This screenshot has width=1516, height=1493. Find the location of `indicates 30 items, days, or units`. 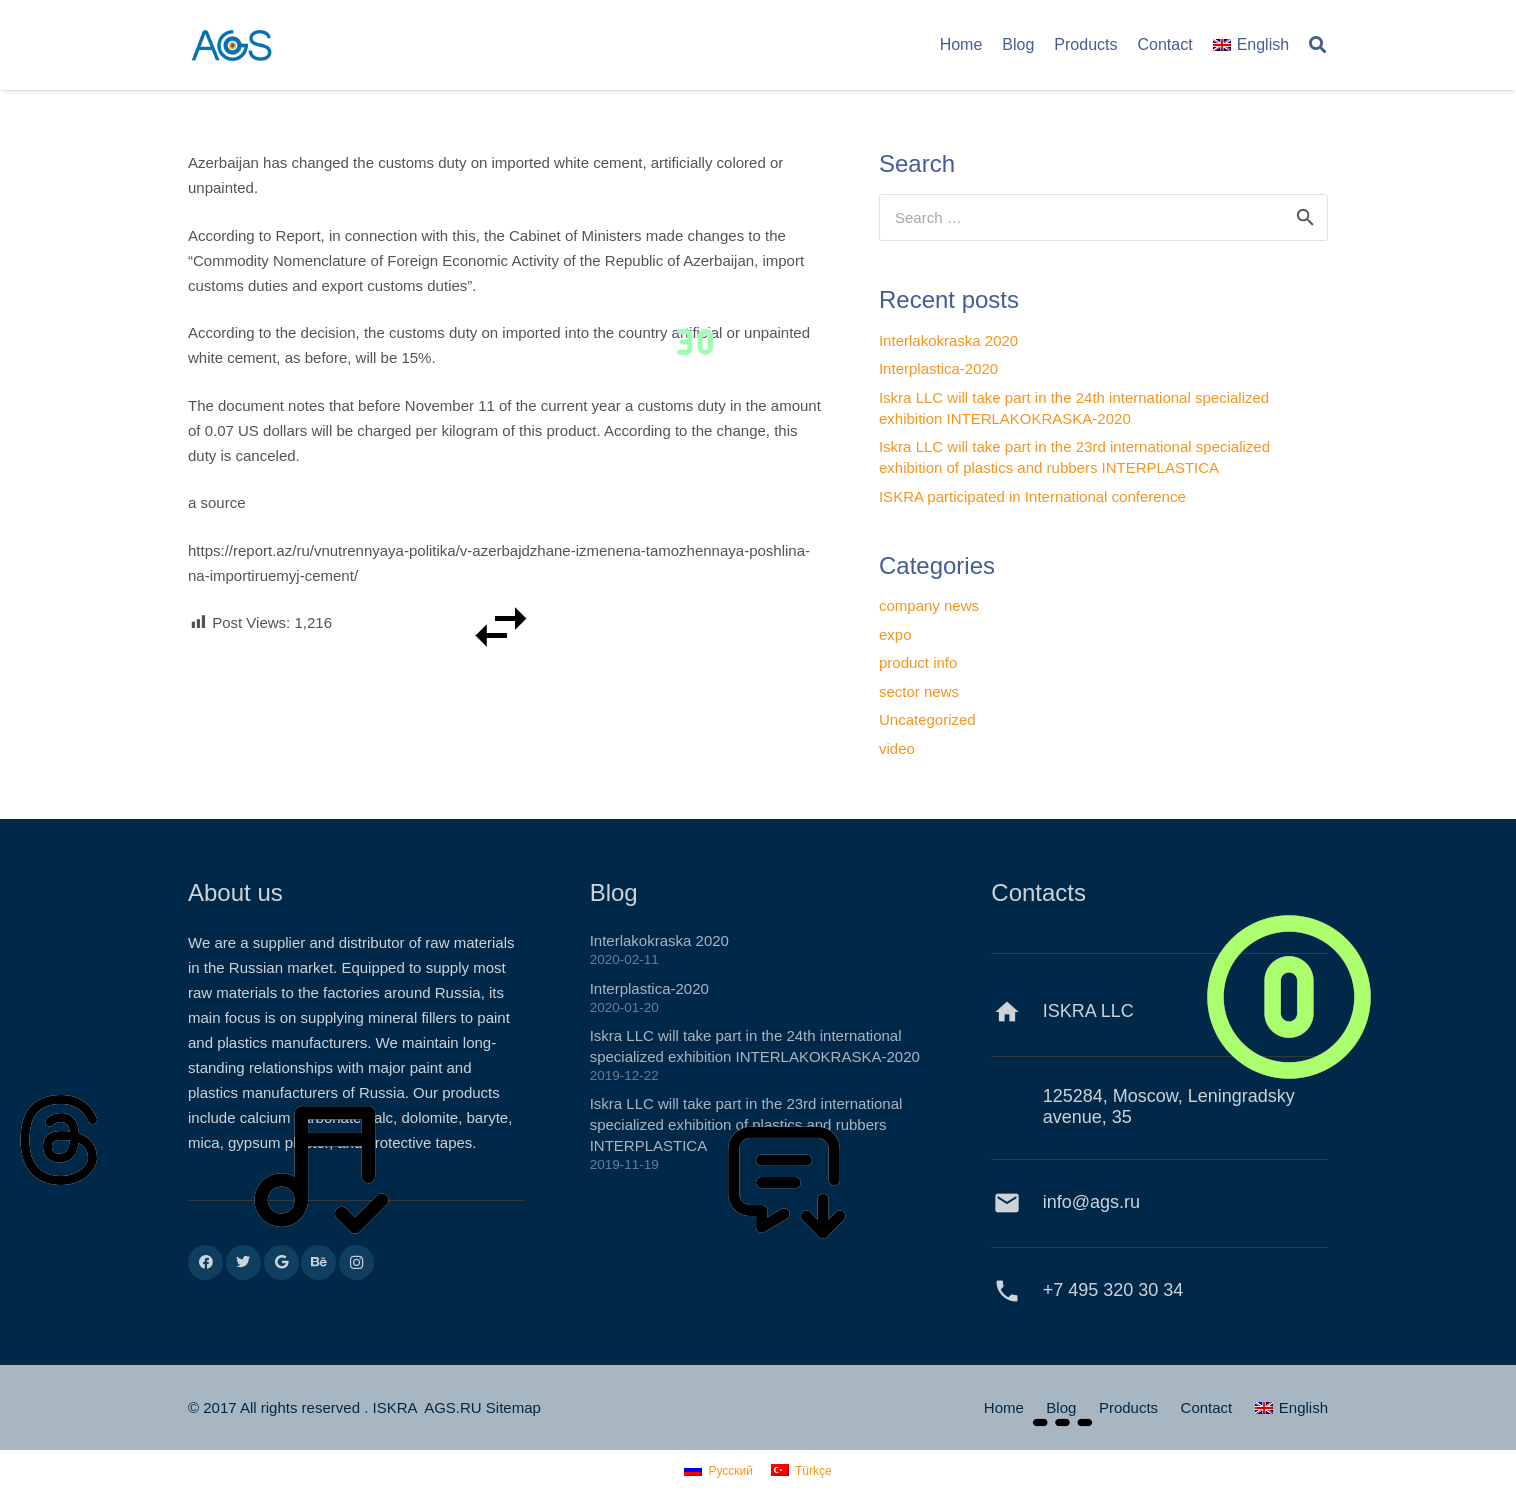

indicates 30 items, days, or units is located at coordinates (695, 342).